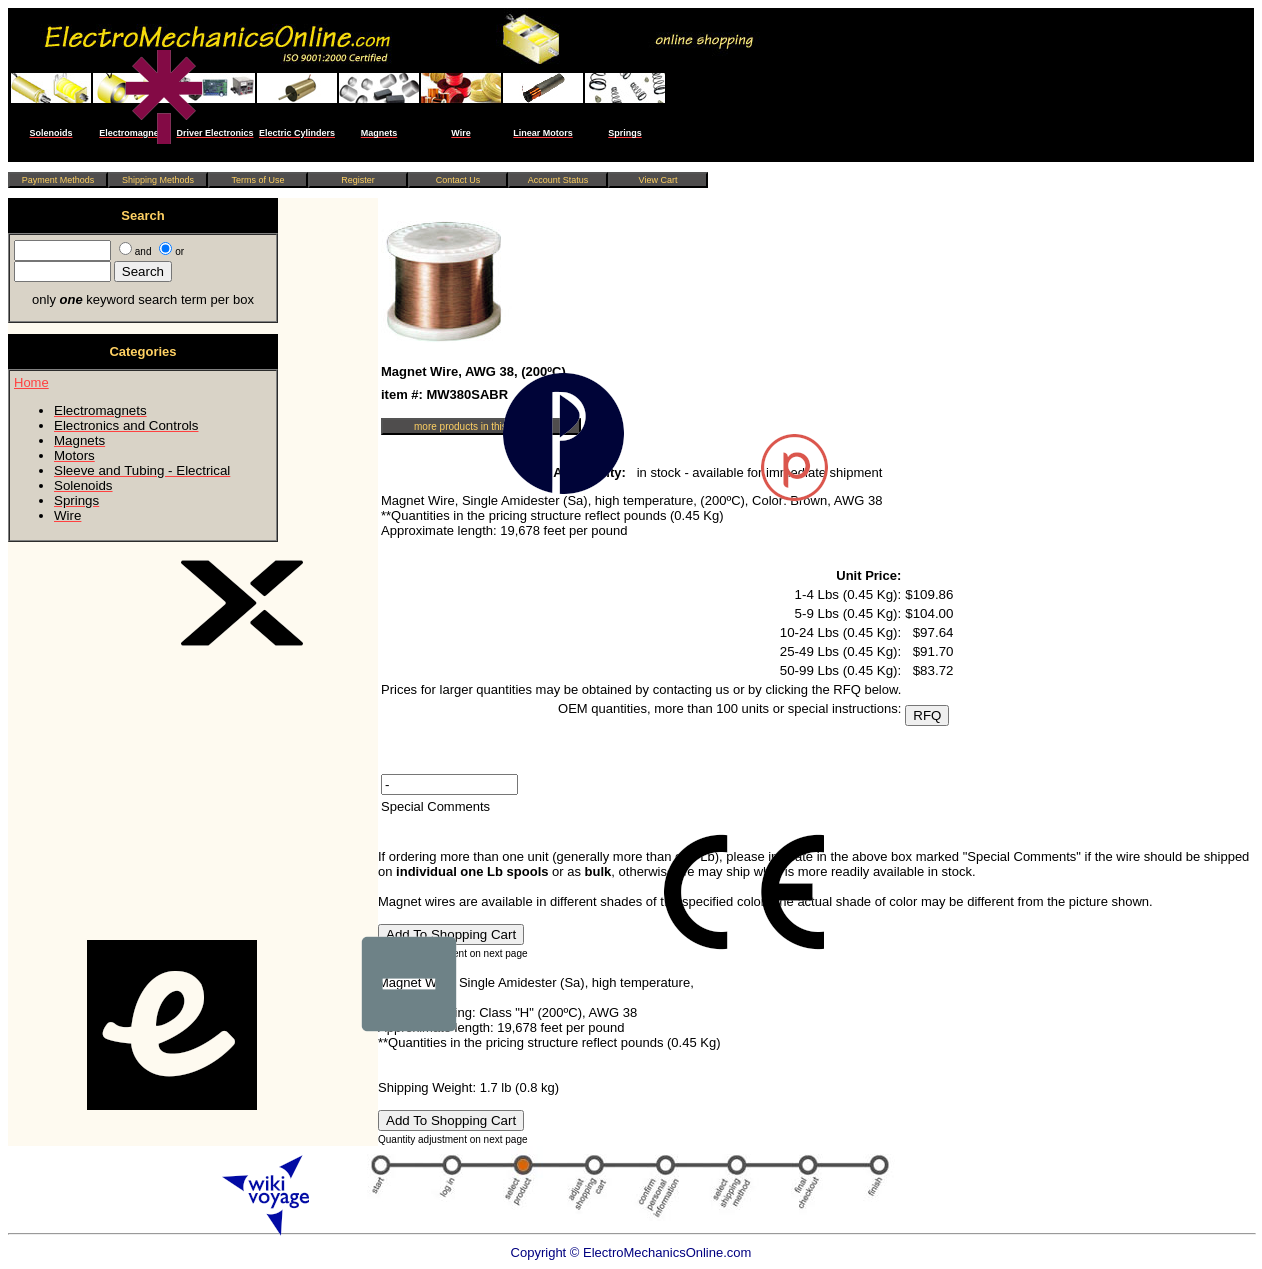 The image size is (1262, 1269). I want to click on indicates CE certification or European conformity compliance, so click(744, 892).